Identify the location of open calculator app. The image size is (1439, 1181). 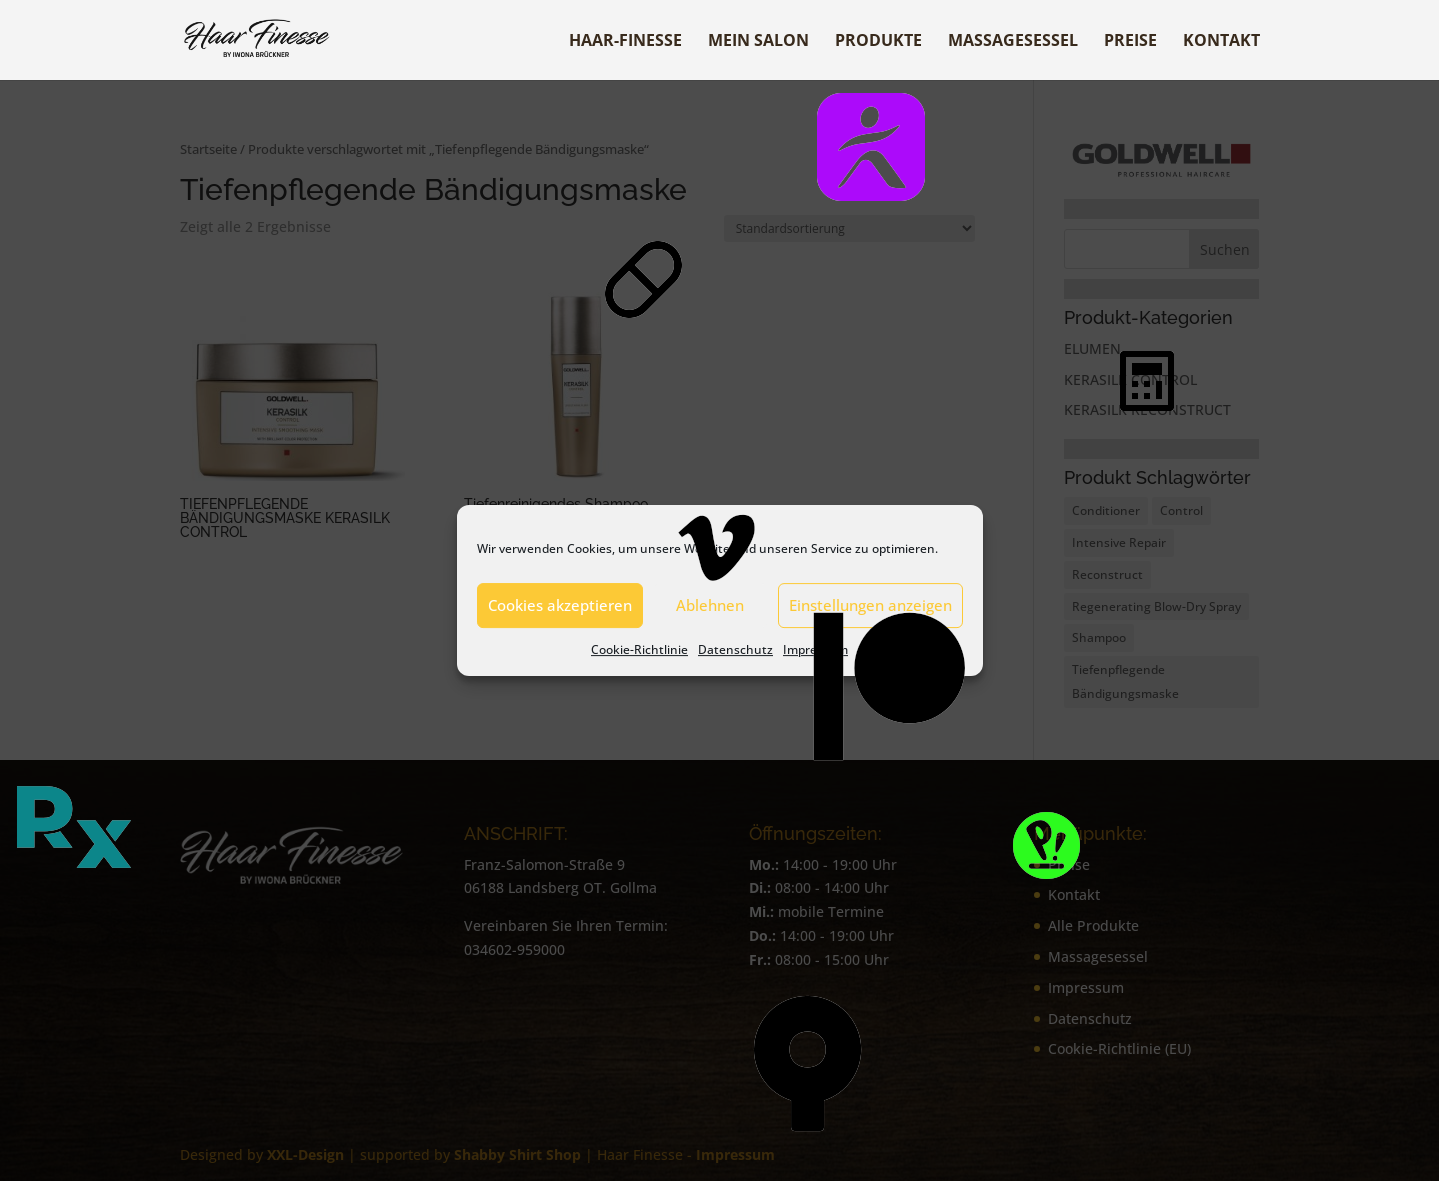
(1147, 381).